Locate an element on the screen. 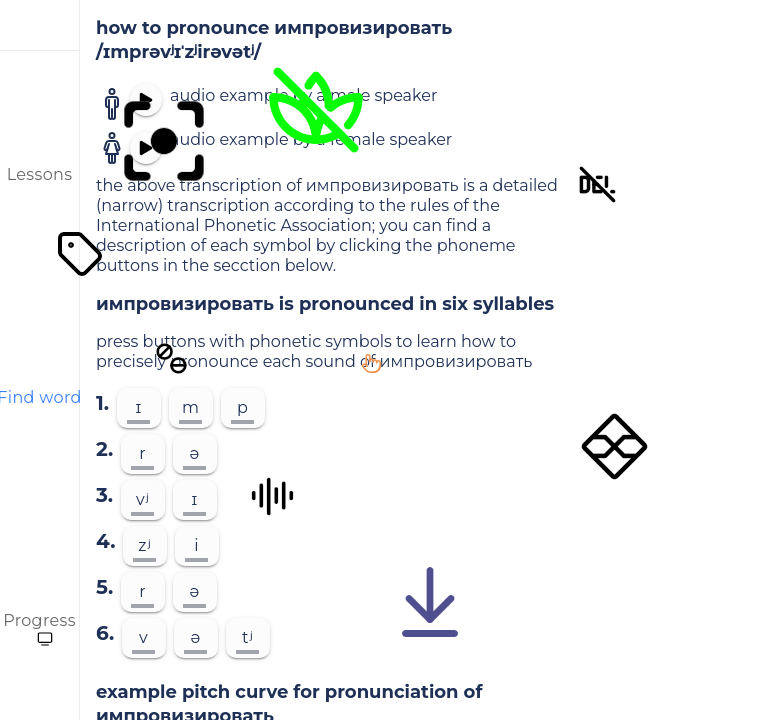  tap or click to select an item is located at coordinates (371, 363).